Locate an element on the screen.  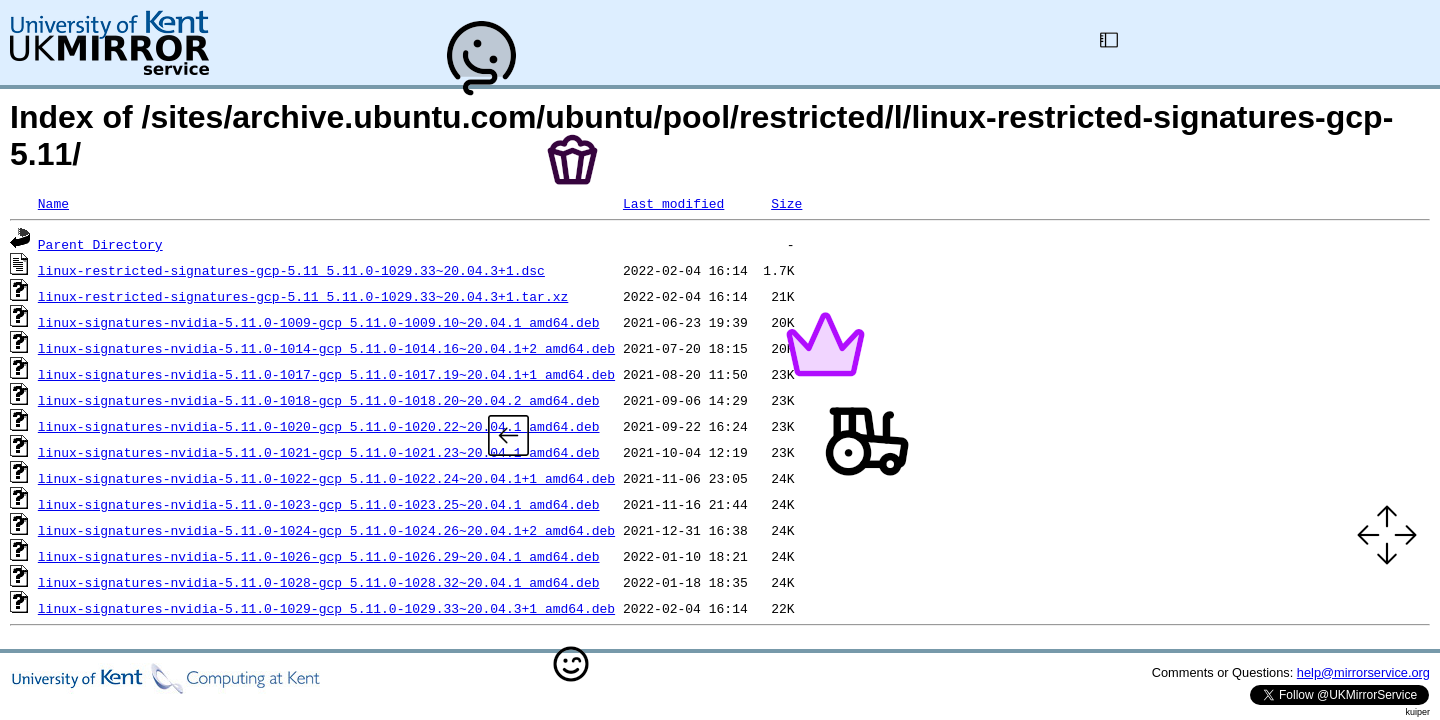
access farm or agricultural equipment settings is located at coordinates (867, 441).